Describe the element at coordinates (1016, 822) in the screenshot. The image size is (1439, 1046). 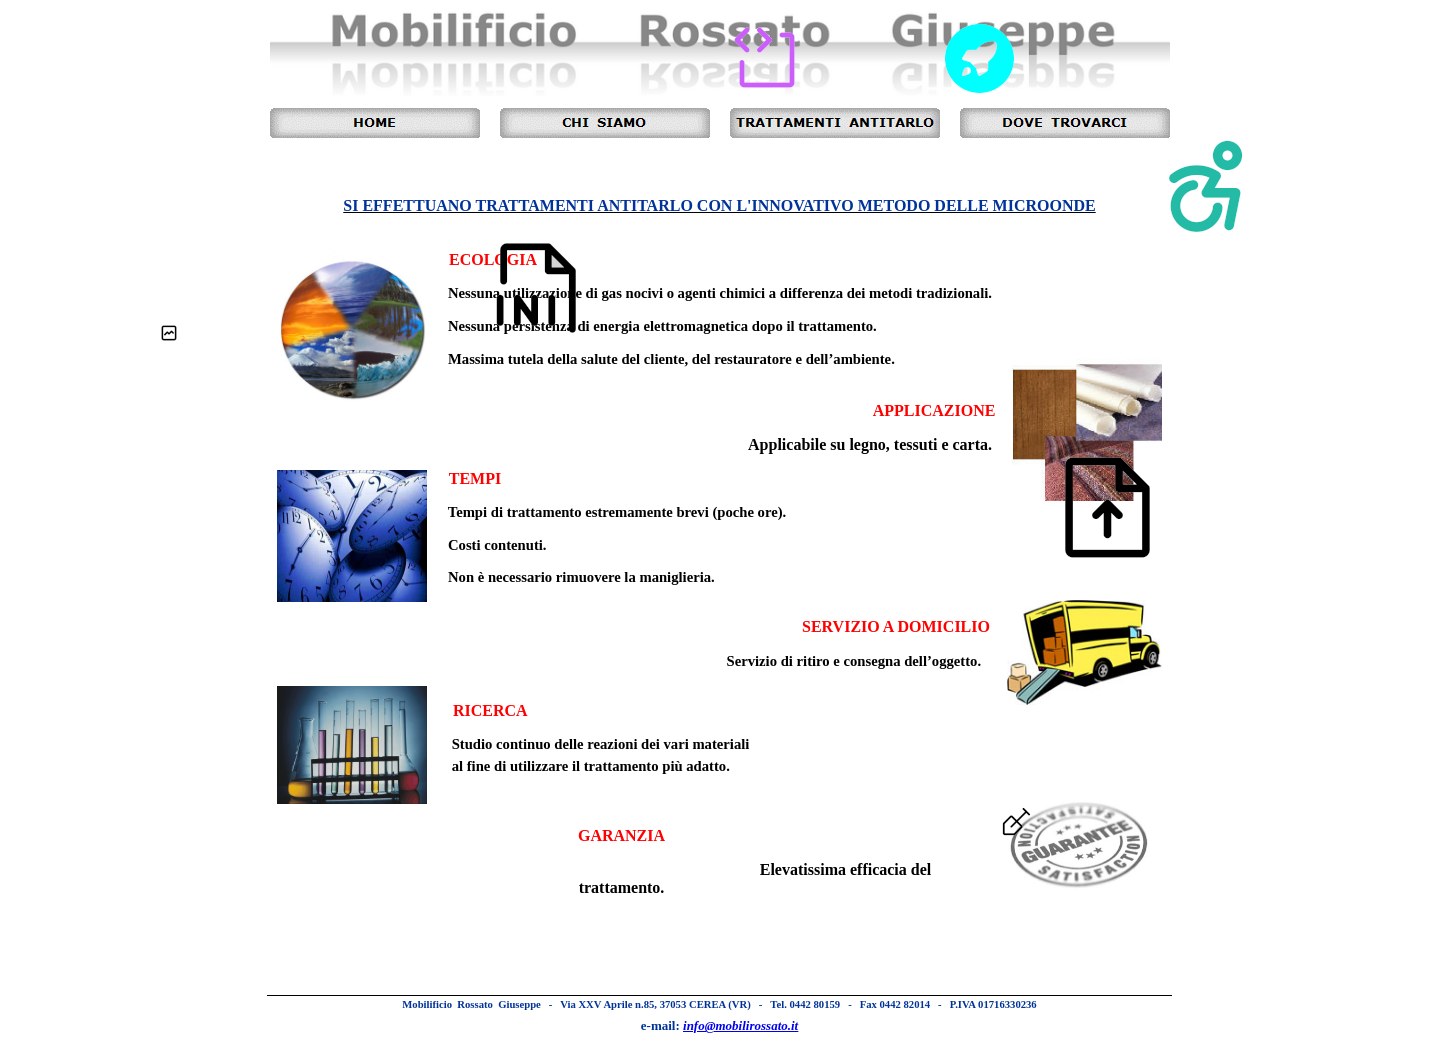
I see `access gardening or landscaping tools` at that location.